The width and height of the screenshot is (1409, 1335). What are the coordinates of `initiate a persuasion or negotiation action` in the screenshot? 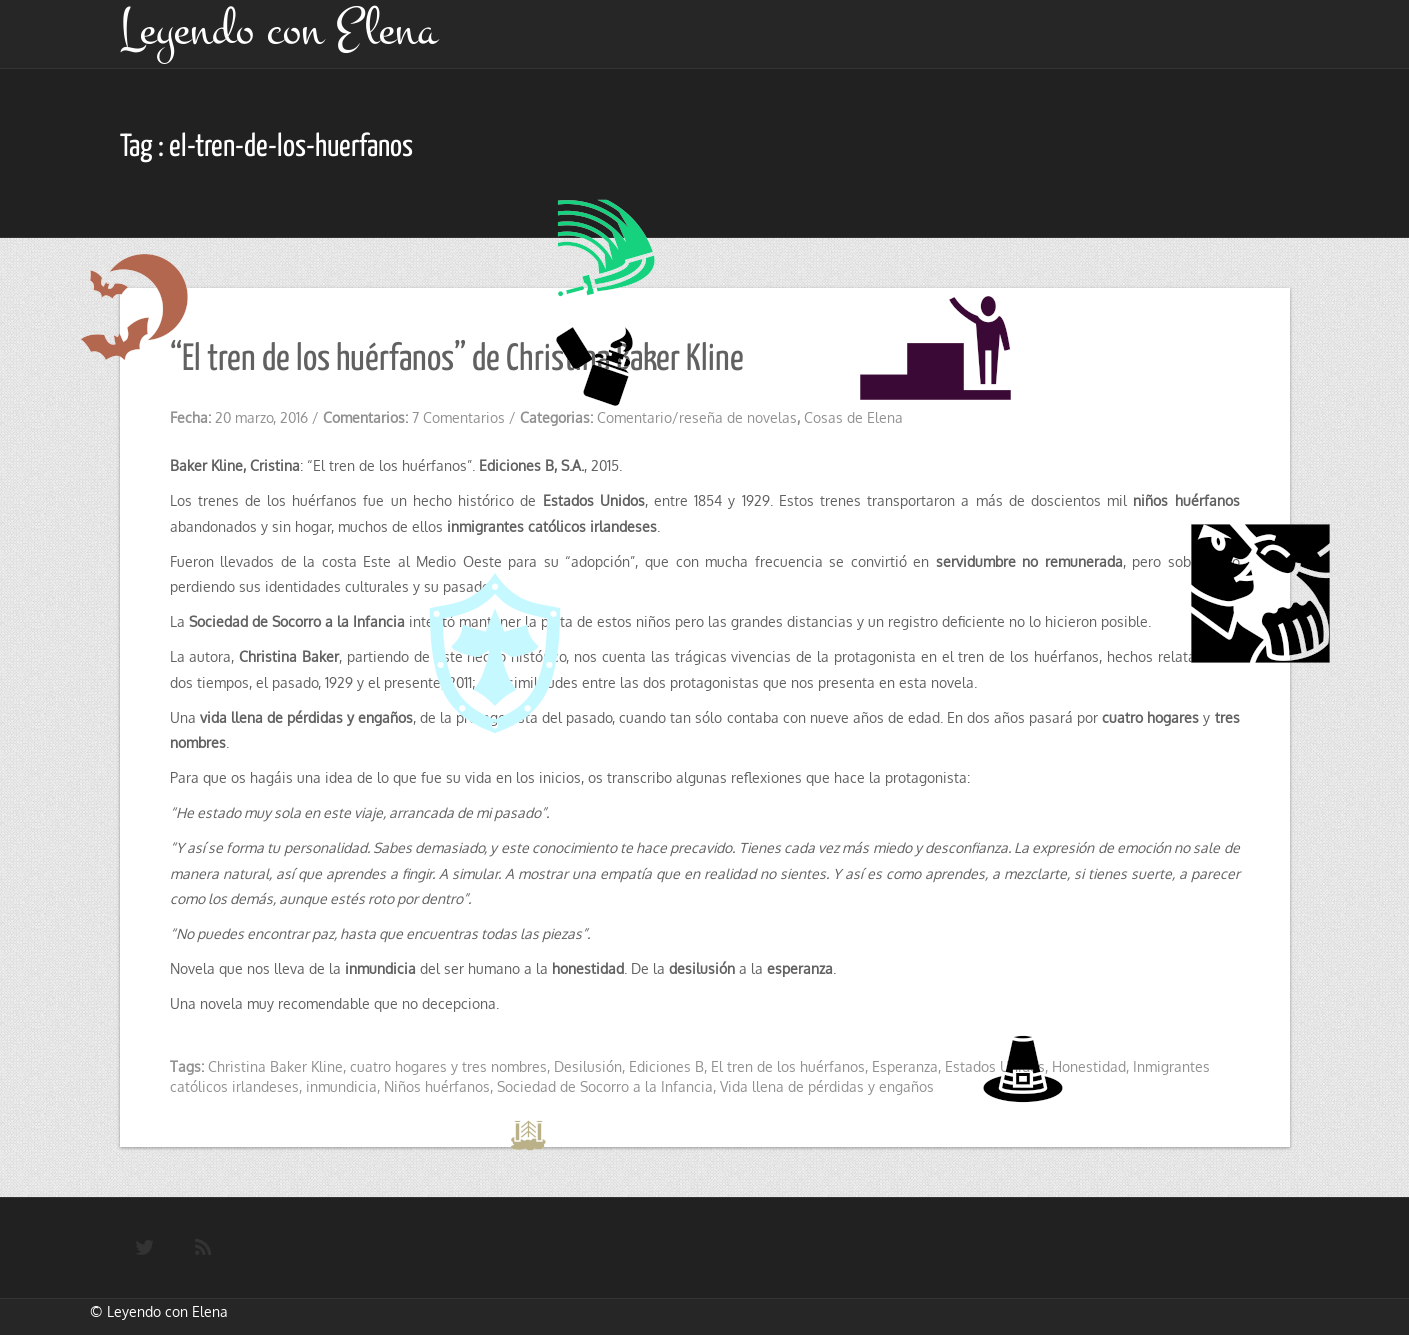 It's located at (1260, 593).